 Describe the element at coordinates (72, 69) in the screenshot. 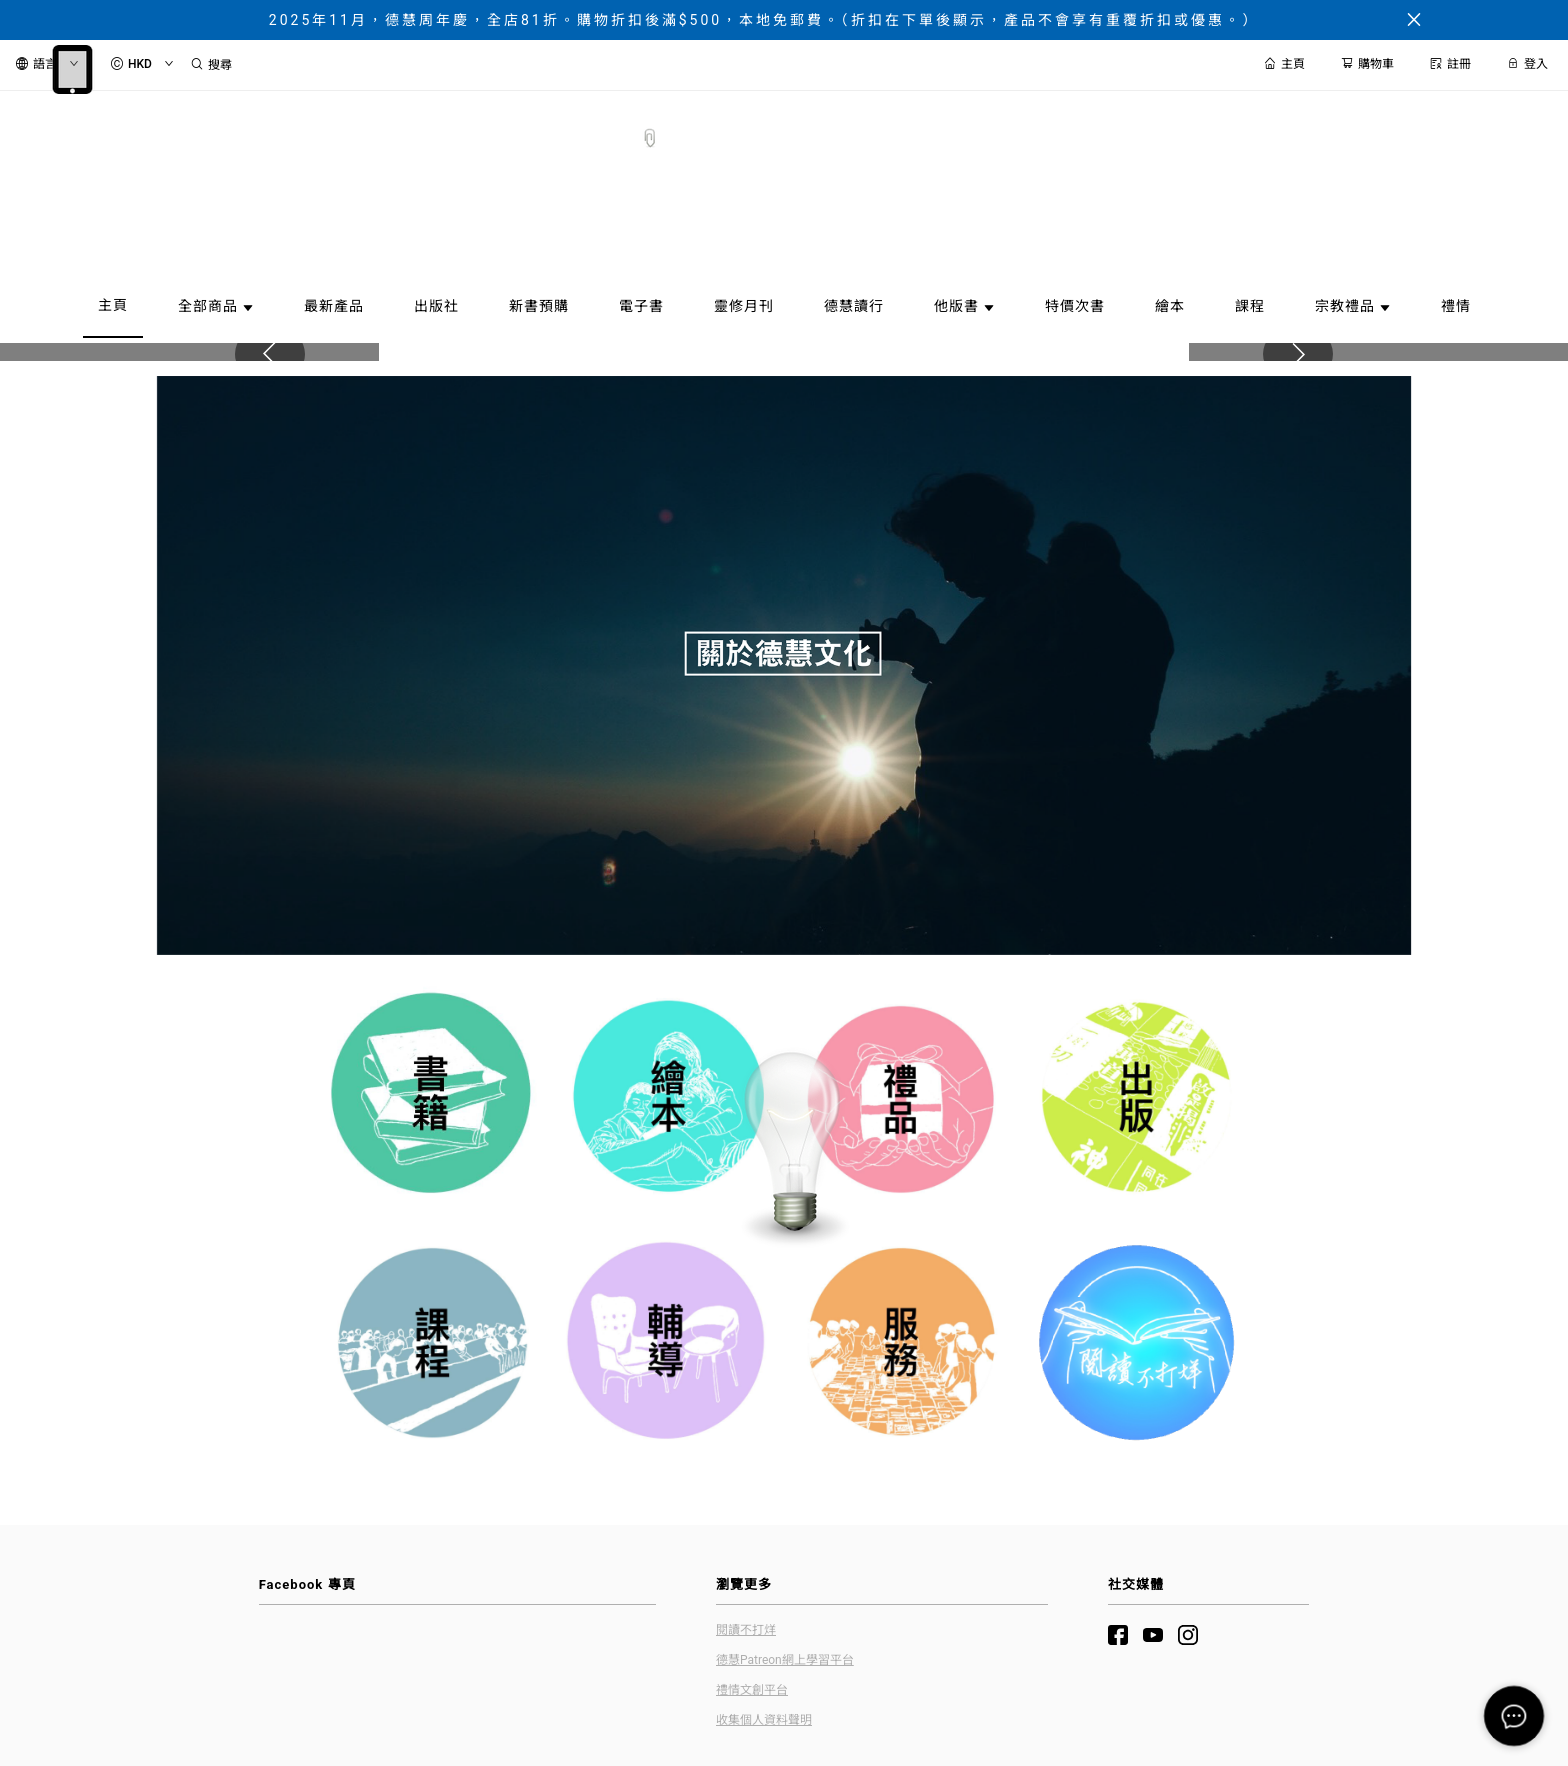

I see `view connected iPad device` at that location.